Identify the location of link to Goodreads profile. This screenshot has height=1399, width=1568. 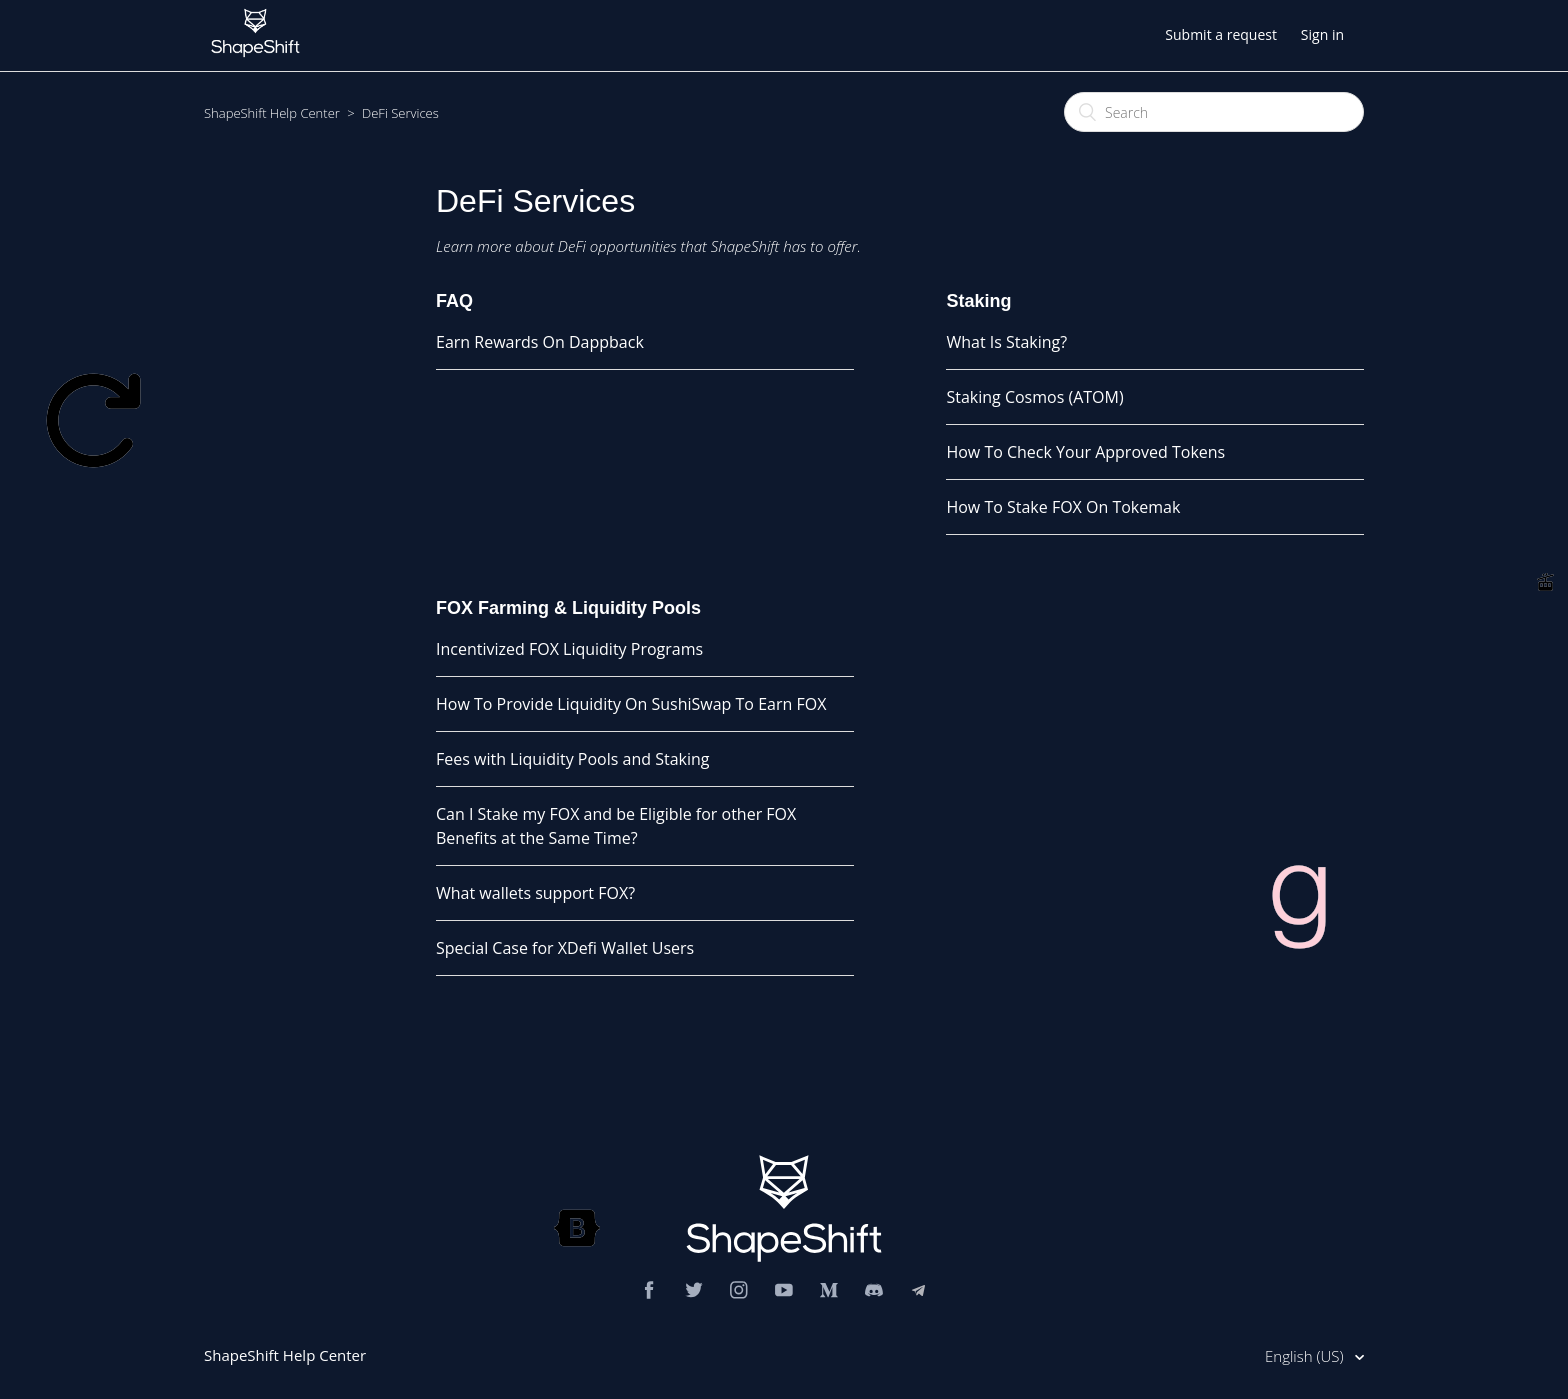
(1299, 907).